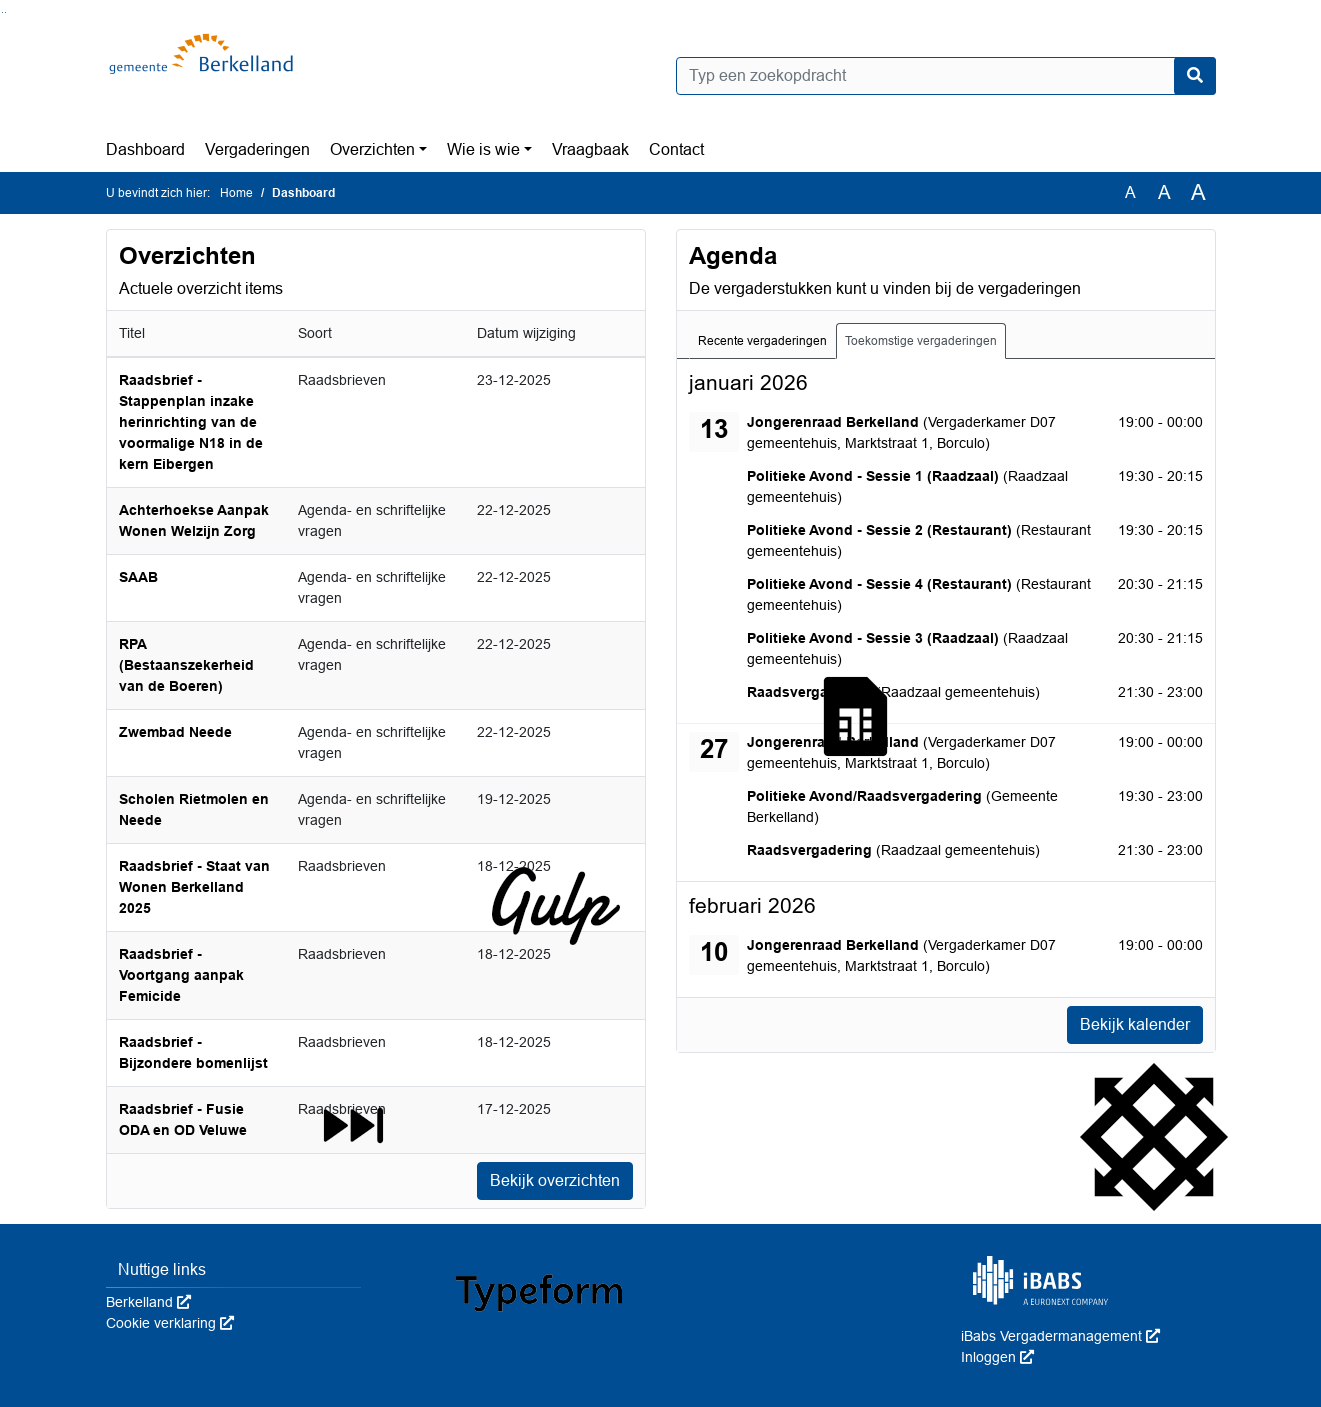 Image resolution: width=1321 pixels, height=1407 pixels. Describe the element at coordinates (855, 716) in the screenshot. I see `manage sim card settings` at that location.